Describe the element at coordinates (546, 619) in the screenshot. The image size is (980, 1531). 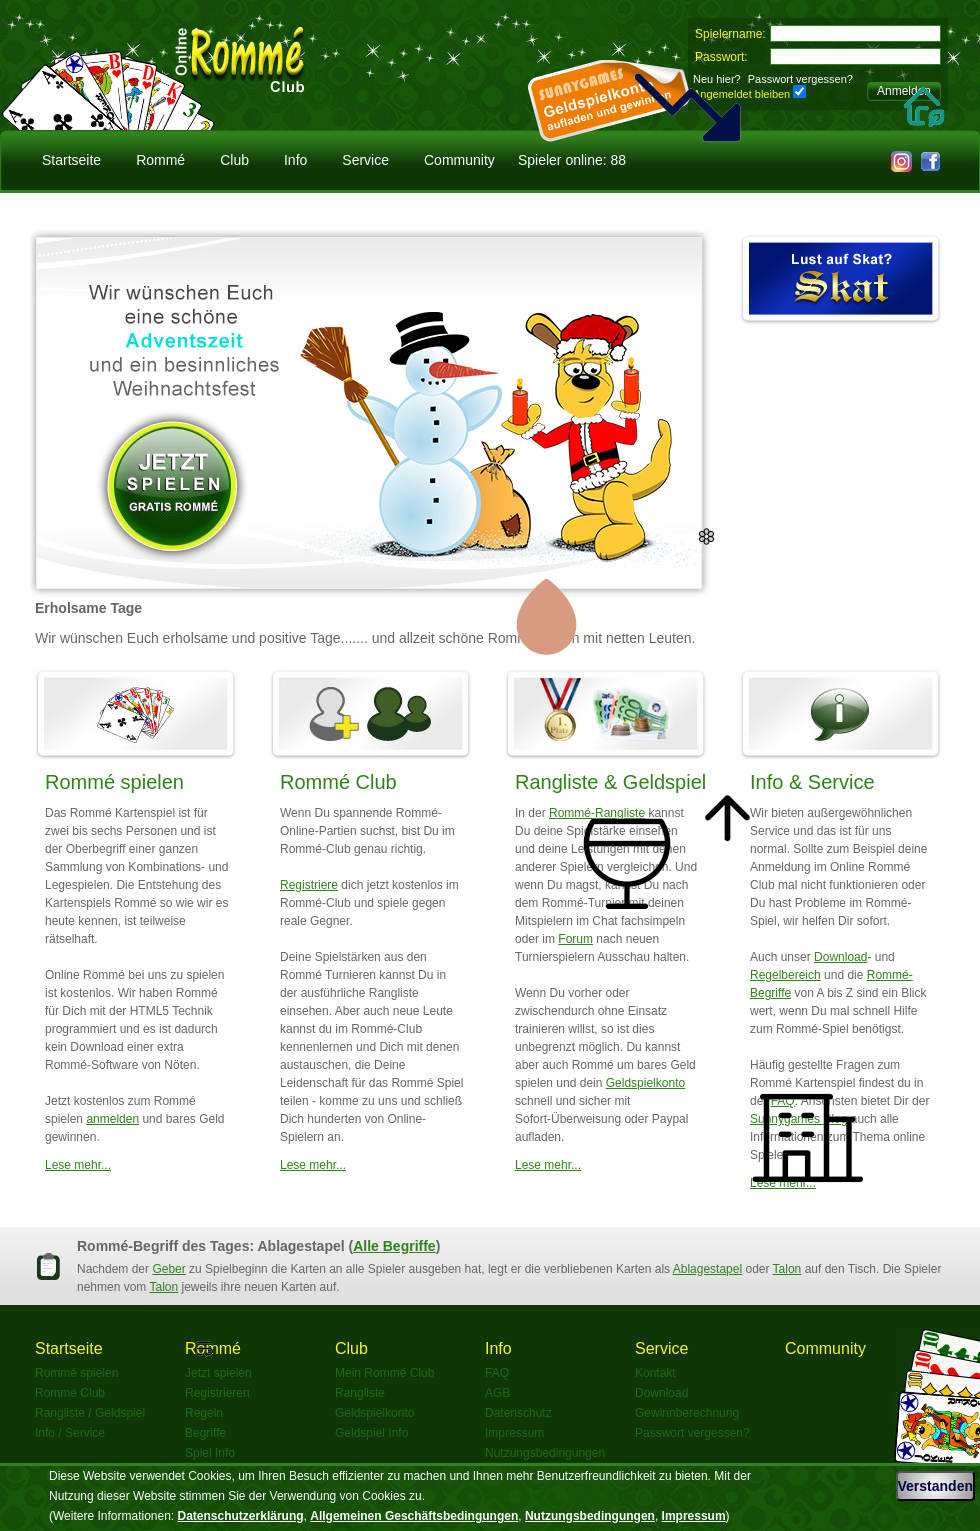
I see `indicates water or liquid-related feature` at that location.